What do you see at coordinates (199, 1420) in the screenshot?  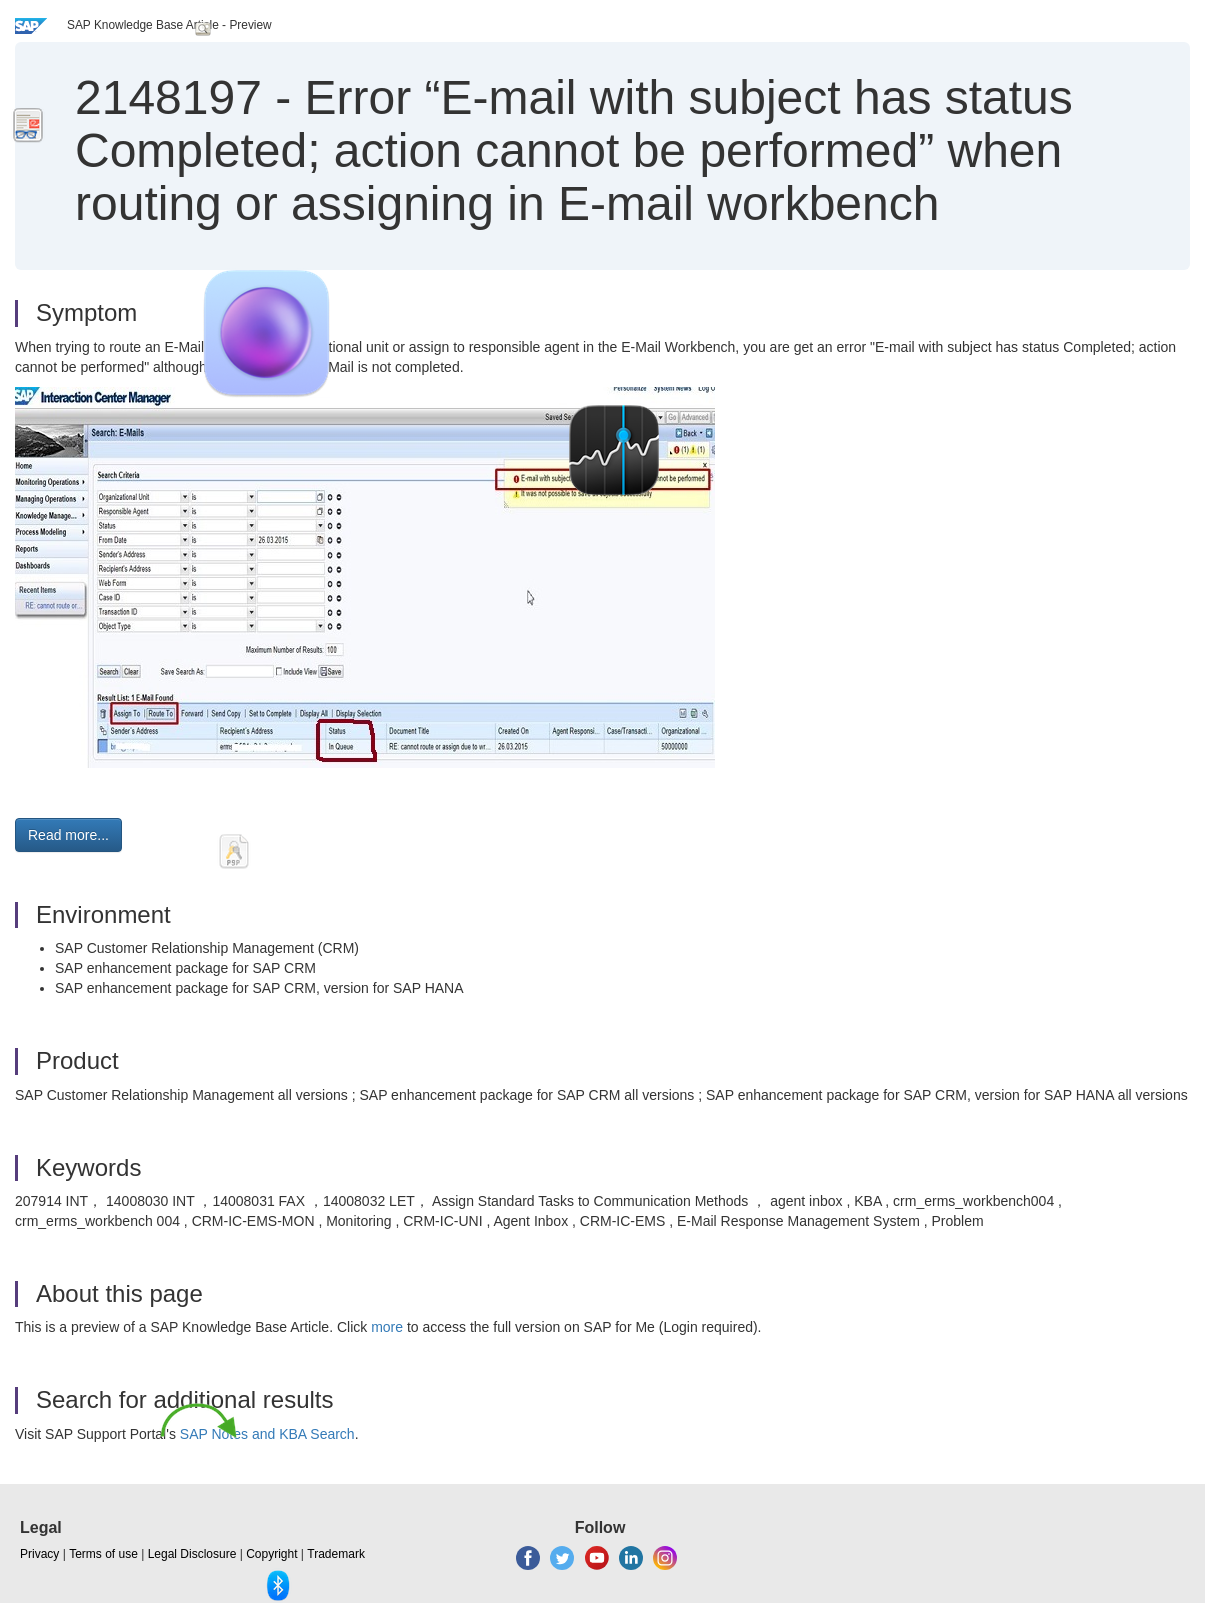 I see `redo the last undone action` at bounding box center [199, 1420].